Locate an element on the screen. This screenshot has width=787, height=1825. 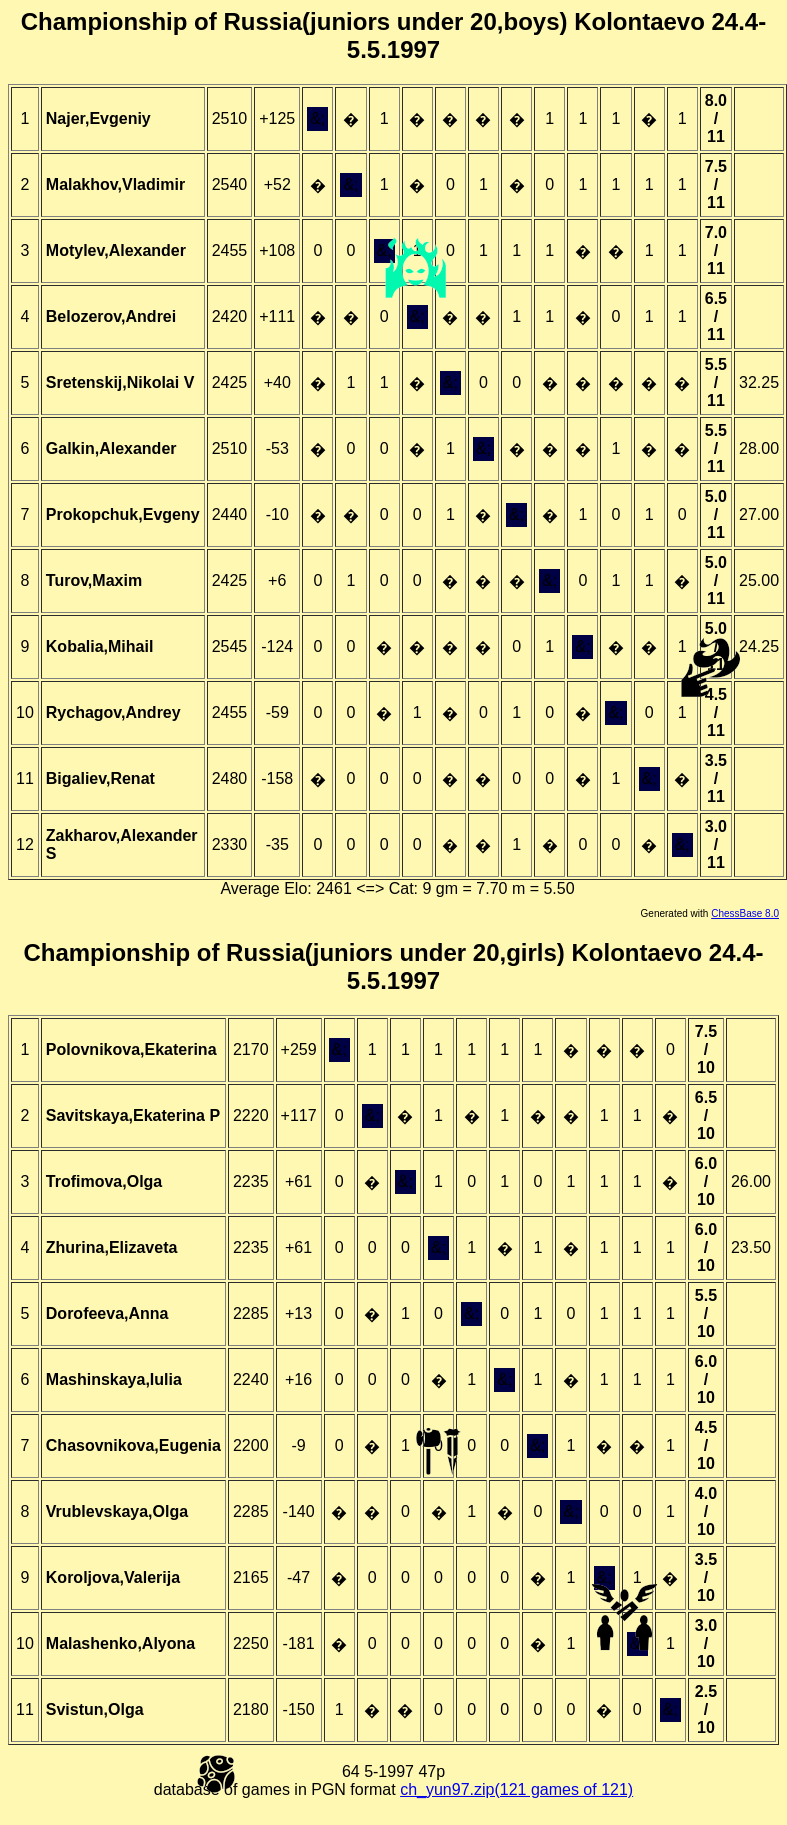
pyromaniac character class or trait indicator is located at coordinates (415, 267).